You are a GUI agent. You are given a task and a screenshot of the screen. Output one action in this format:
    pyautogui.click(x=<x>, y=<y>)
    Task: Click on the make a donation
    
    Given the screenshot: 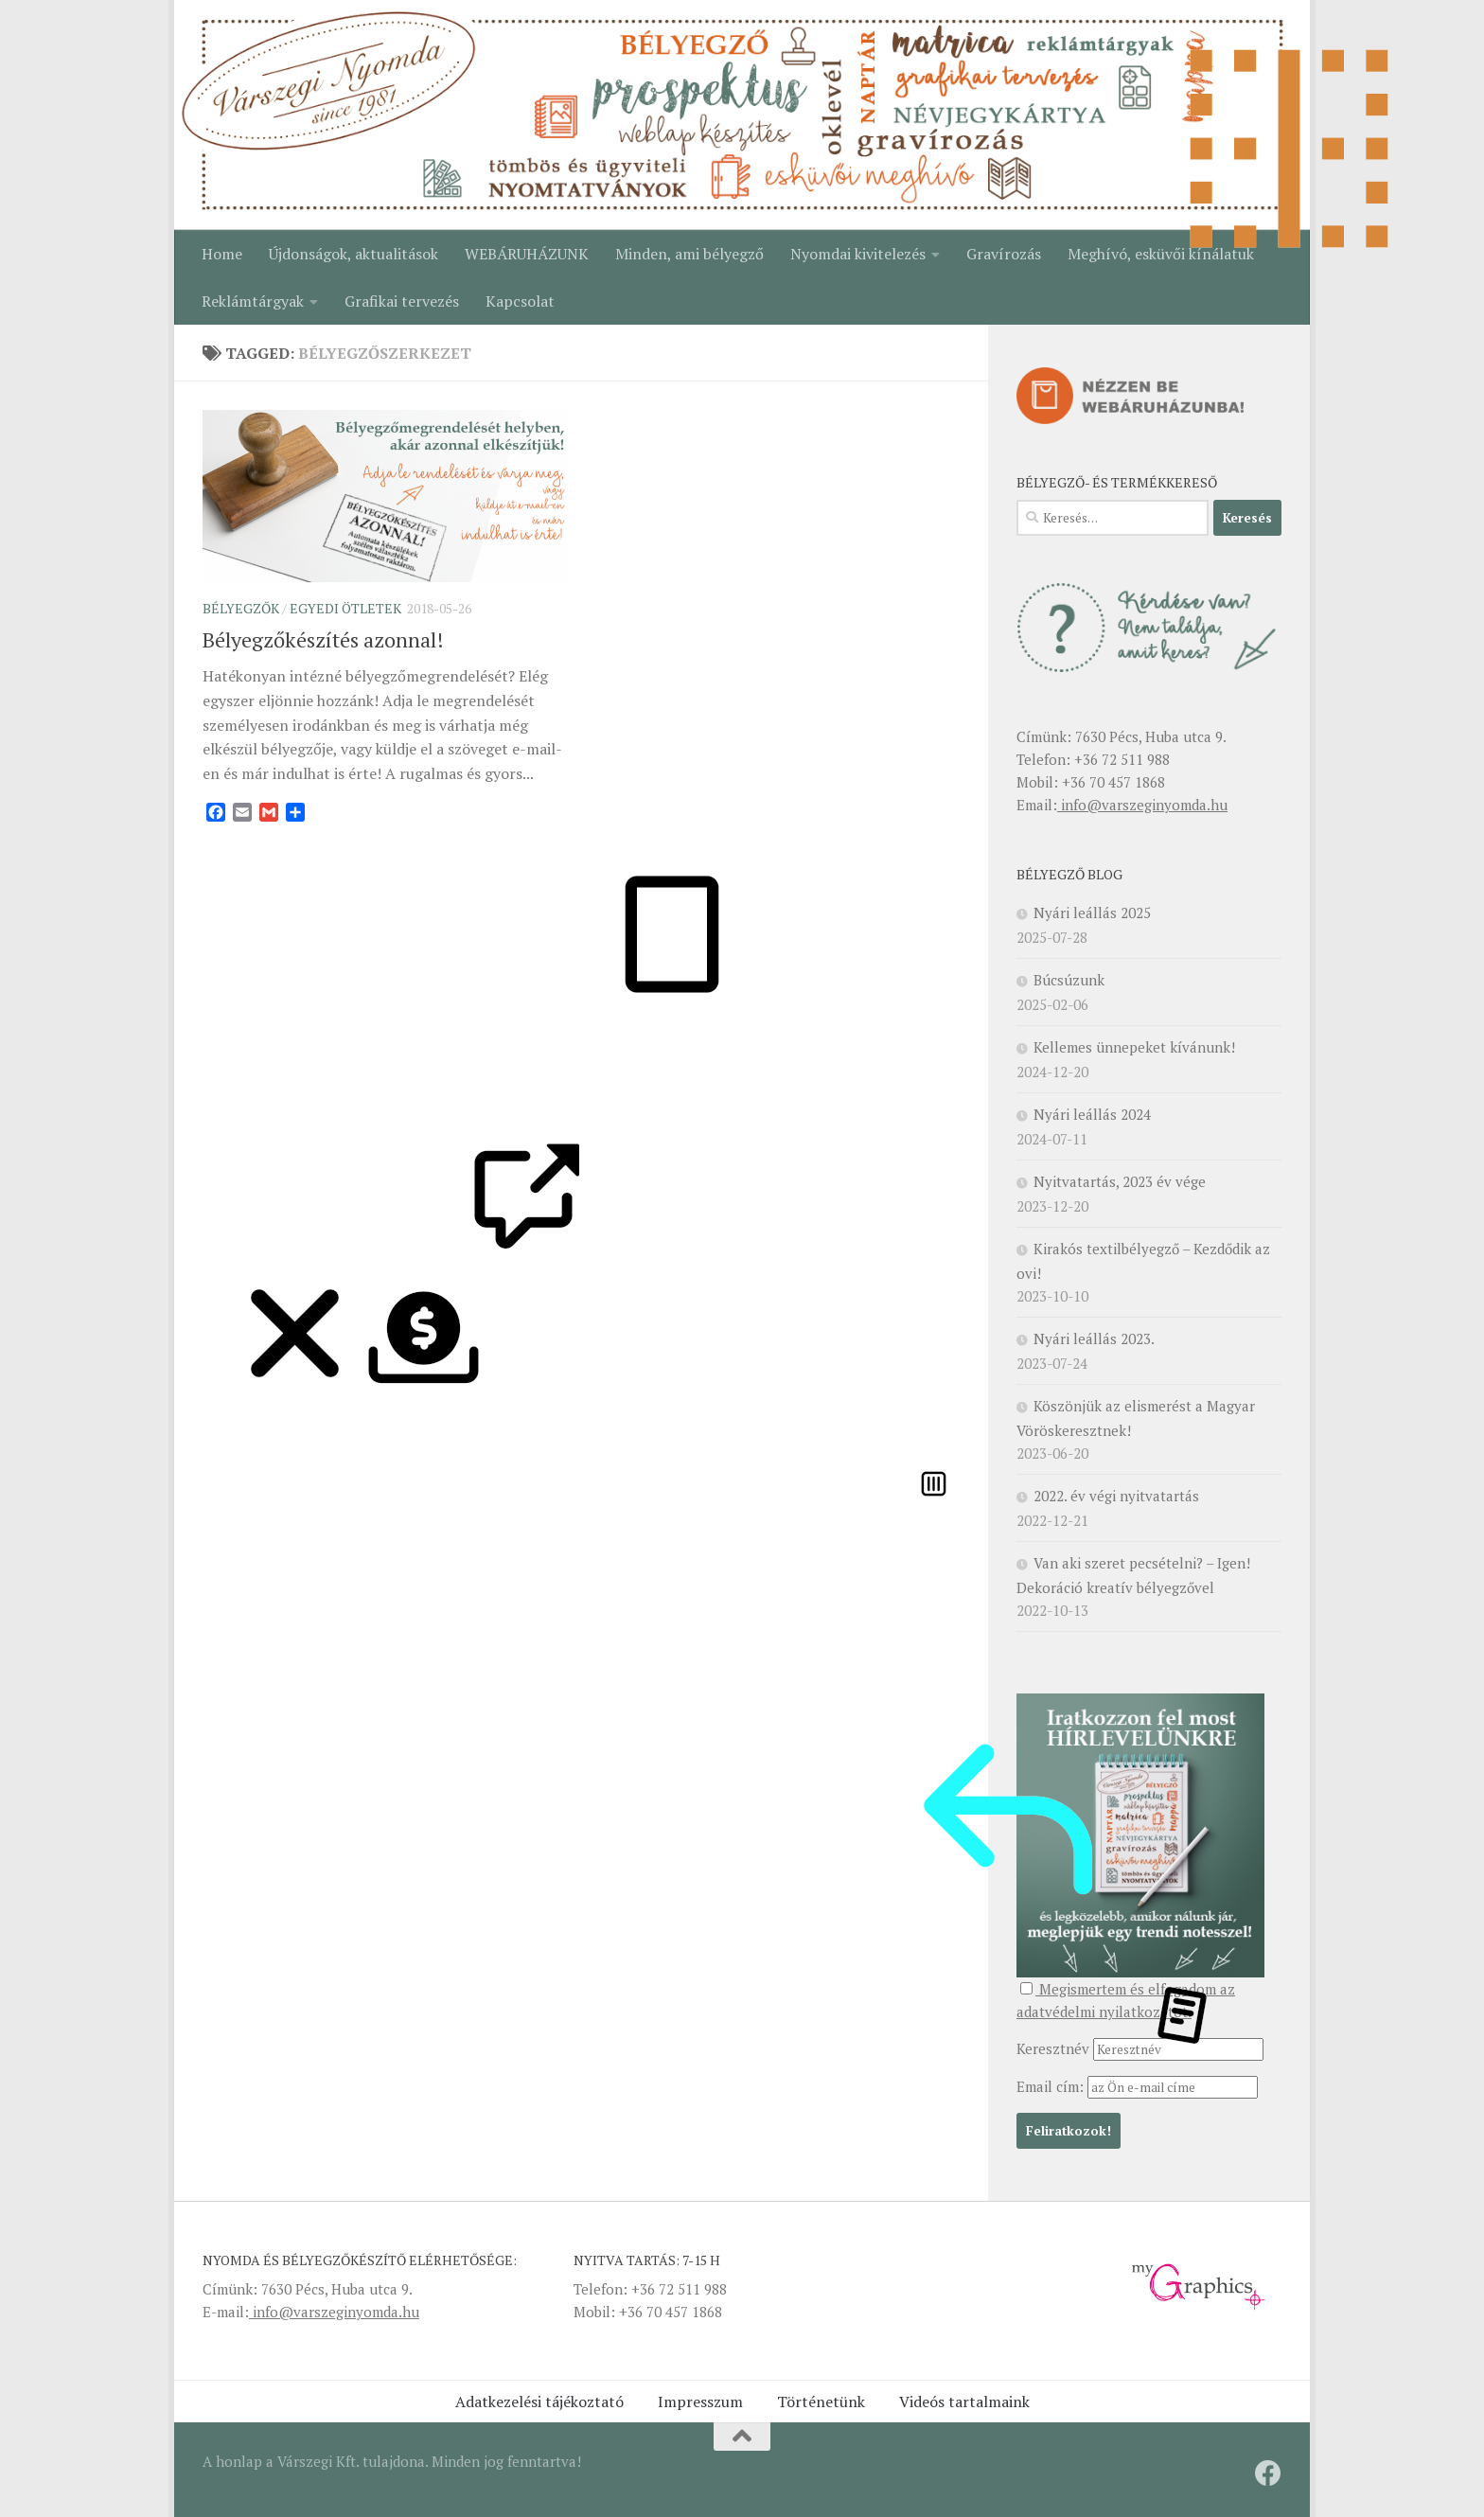 What is the action you would take?
    pyautogui.click(x=423, y=1334)
    